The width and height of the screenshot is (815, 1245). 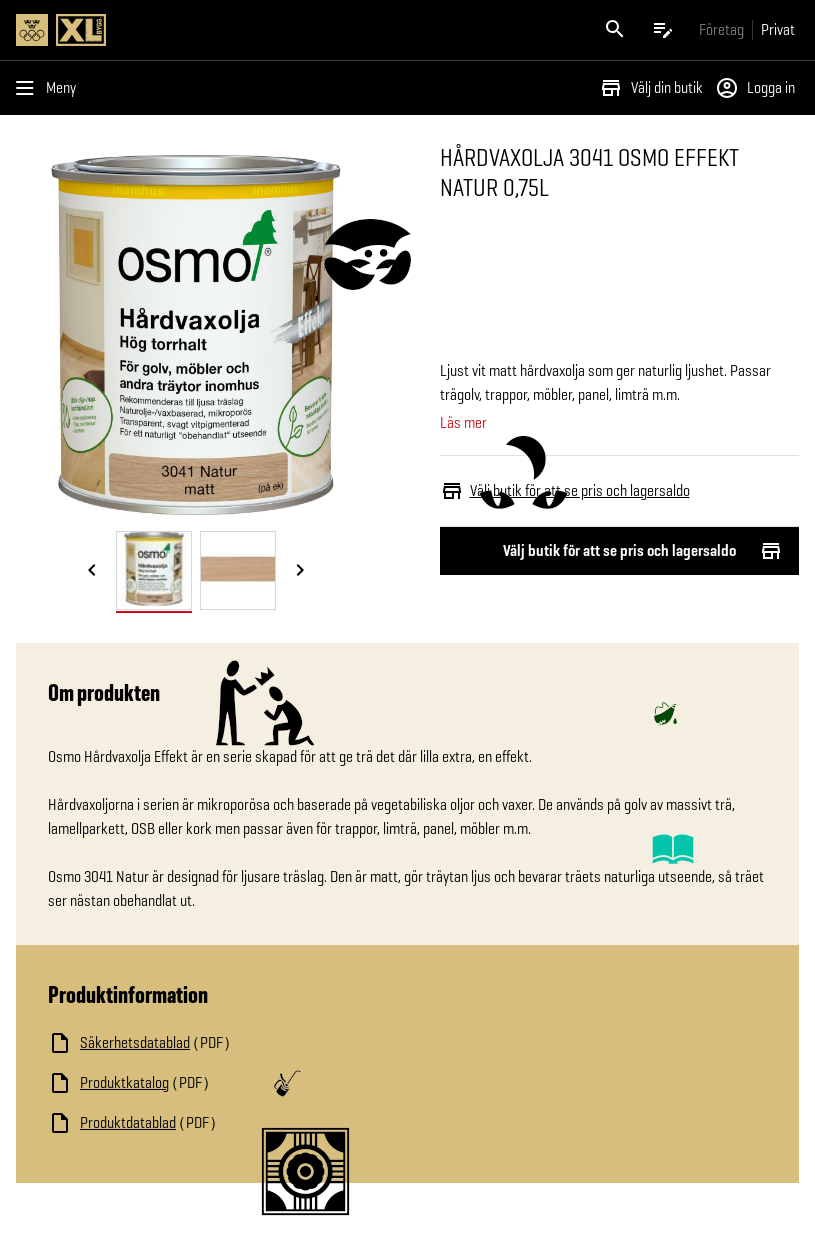 What do you see at coordinates (368, 255) in the screenshot?
I see `crab character or creature in a game interface` at bounding box center [368, 255].